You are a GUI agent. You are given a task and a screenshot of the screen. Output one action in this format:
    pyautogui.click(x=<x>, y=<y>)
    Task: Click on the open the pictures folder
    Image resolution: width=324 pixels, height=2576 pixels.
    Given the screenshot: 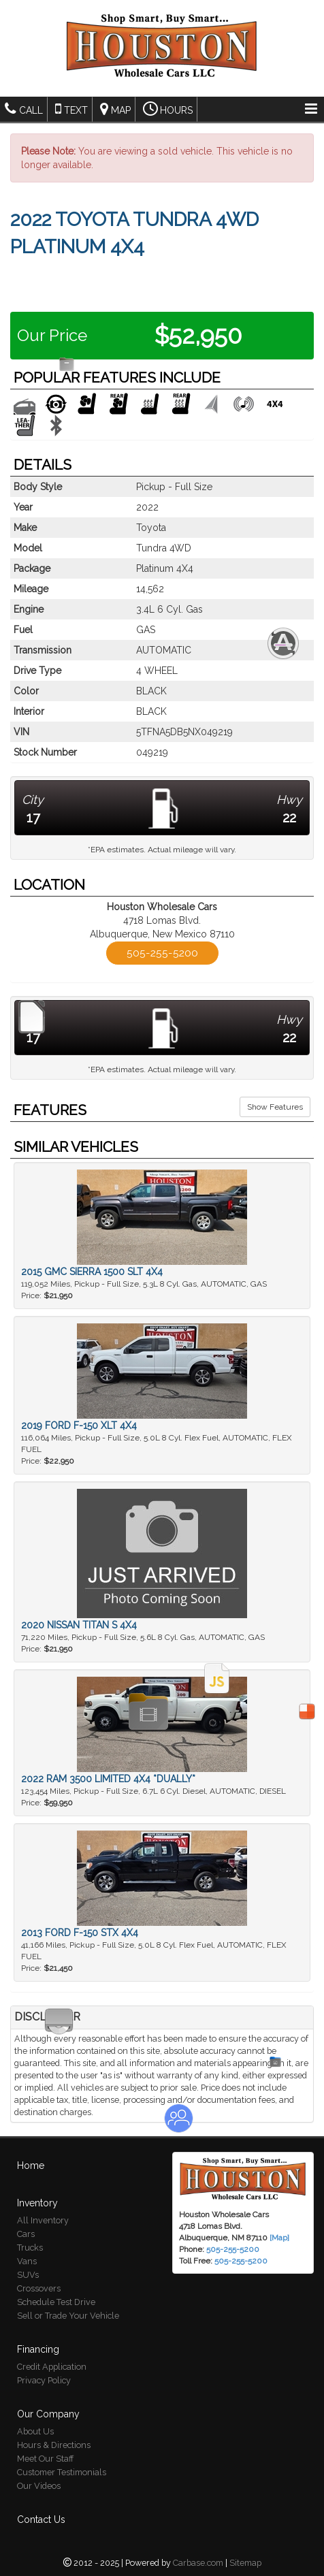 What is the action you would take?
    pyautogui.click(x=275, y=2061)
    